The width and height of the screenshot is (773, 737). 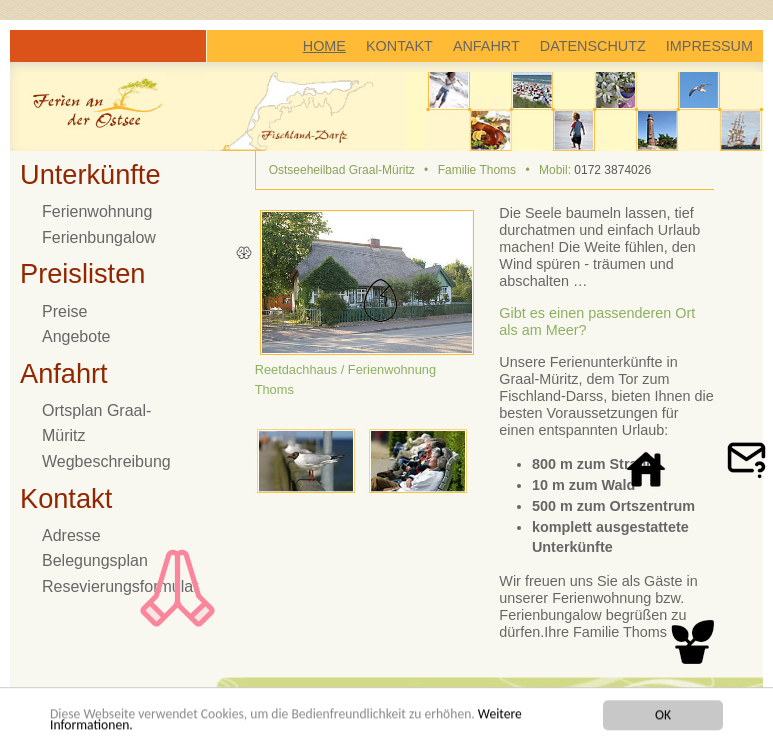 I want to click on go to home screen, so click(x=646, y=470).